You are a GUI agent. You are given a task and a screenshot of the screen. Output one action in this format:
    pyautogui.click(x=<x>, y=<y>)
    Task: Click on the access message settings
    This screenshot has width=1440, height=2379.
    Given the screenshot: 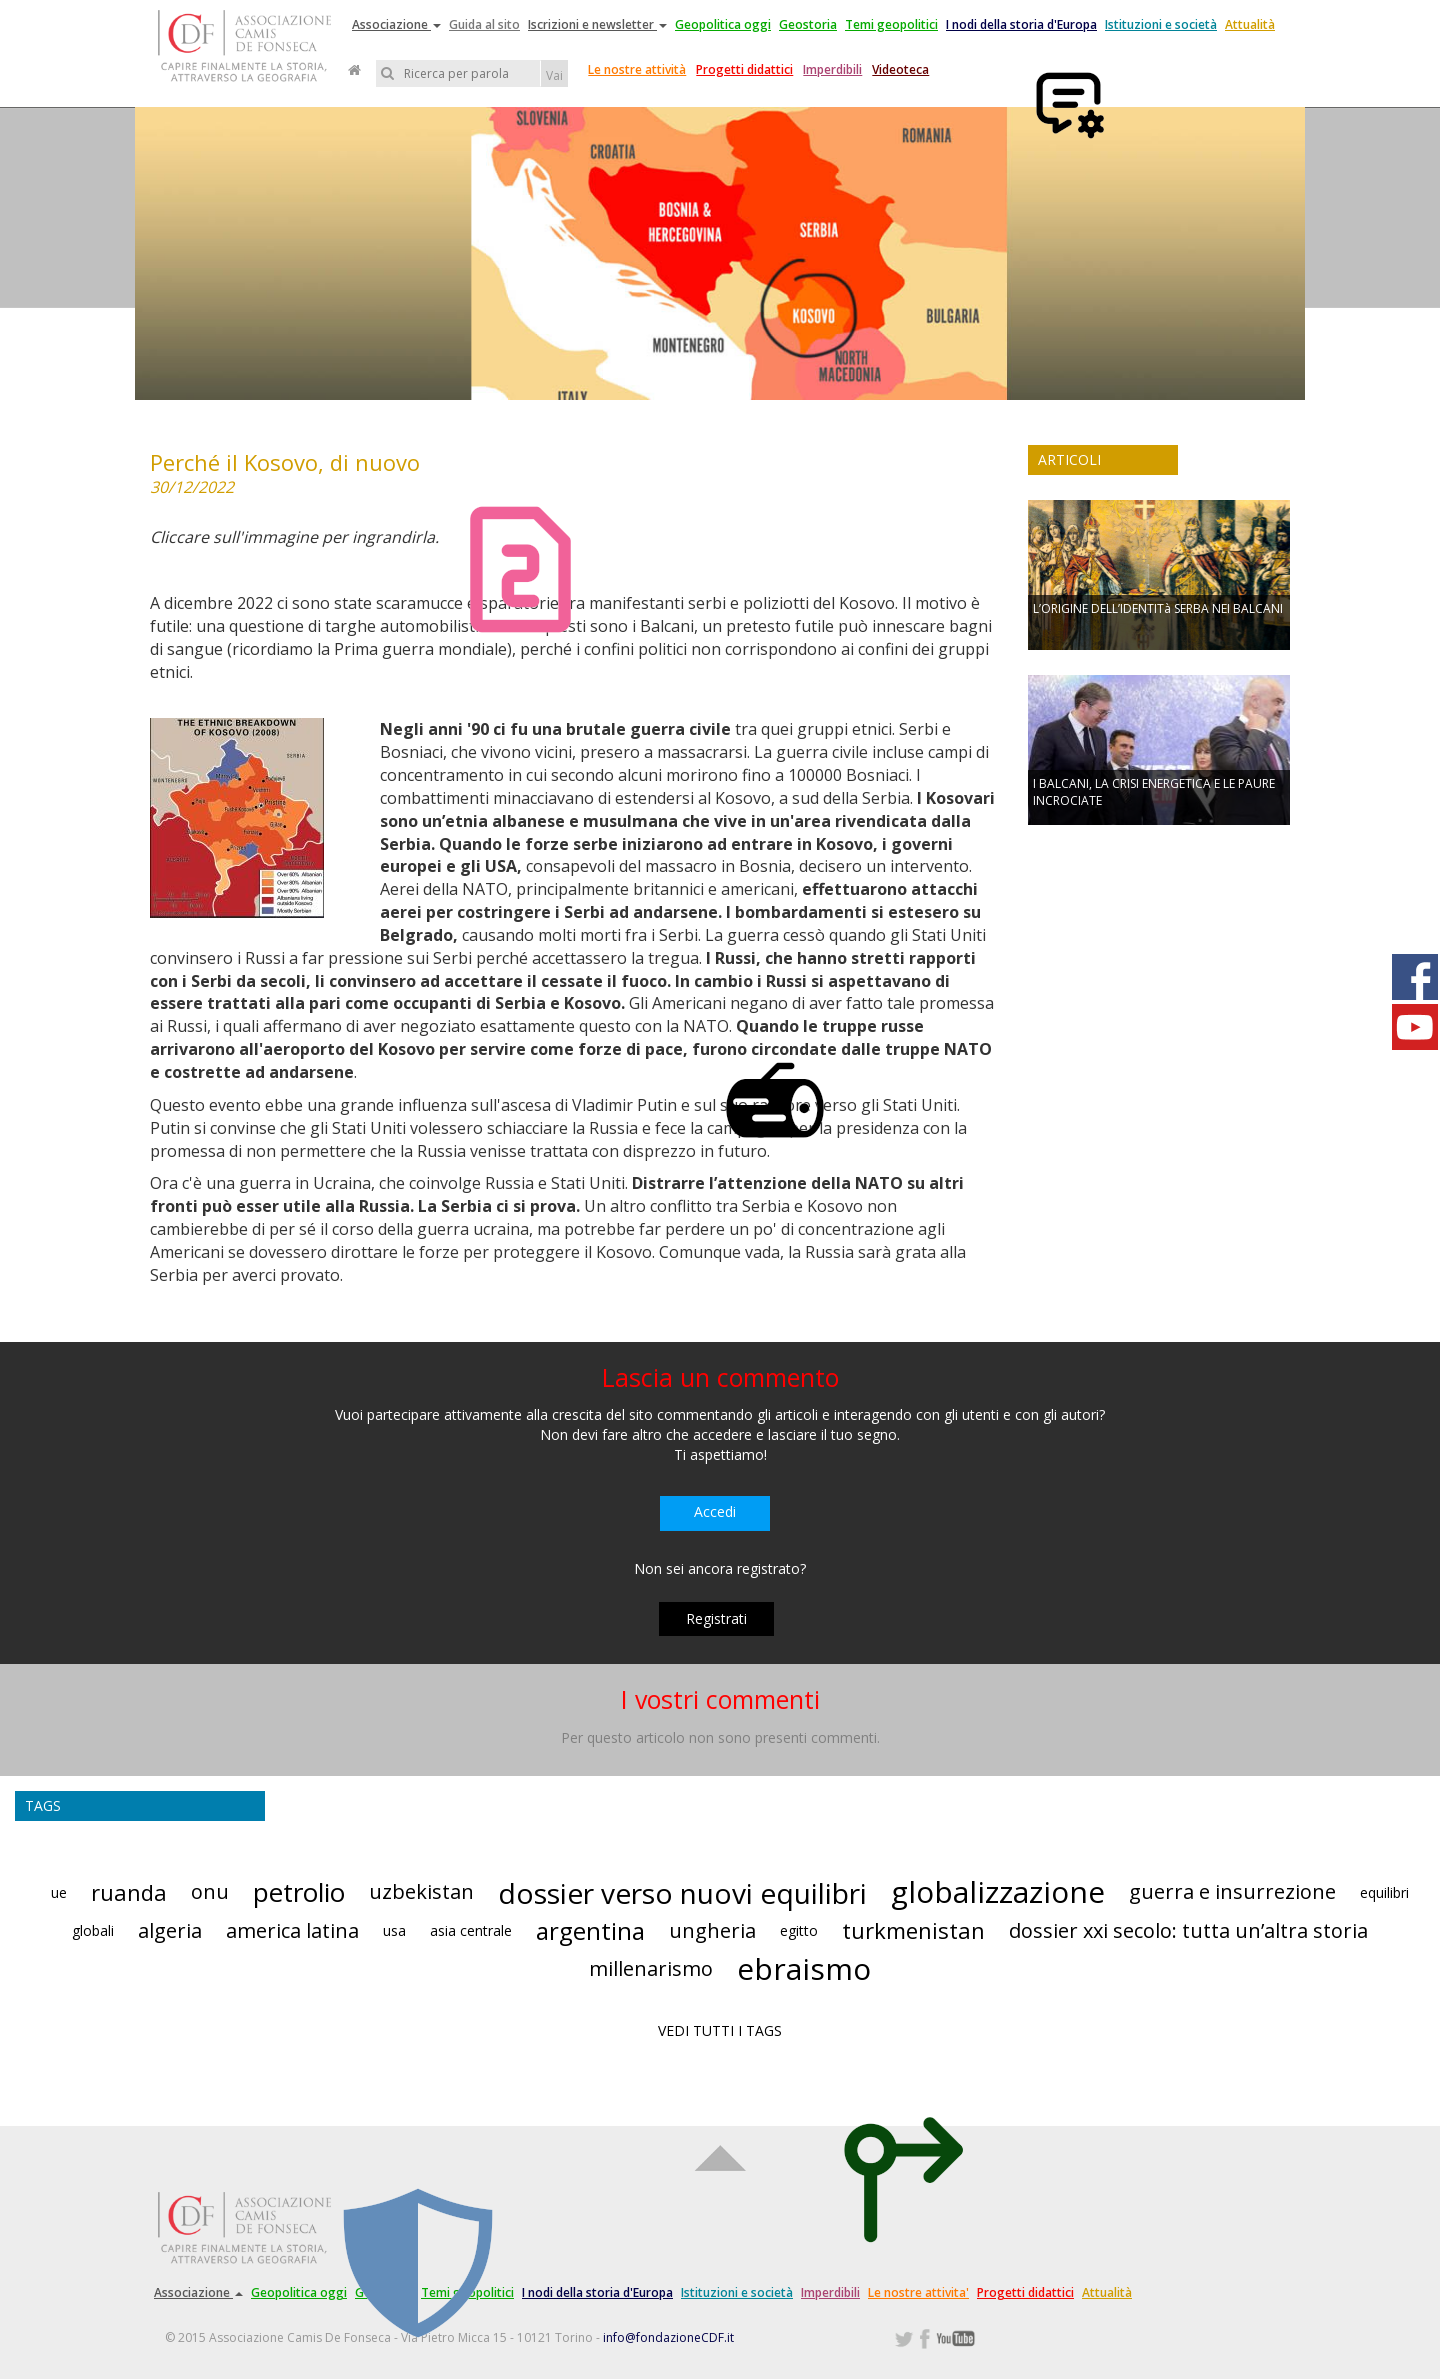 What is the action you would take?
    pyautogui.click(x=1068, y=101)
    